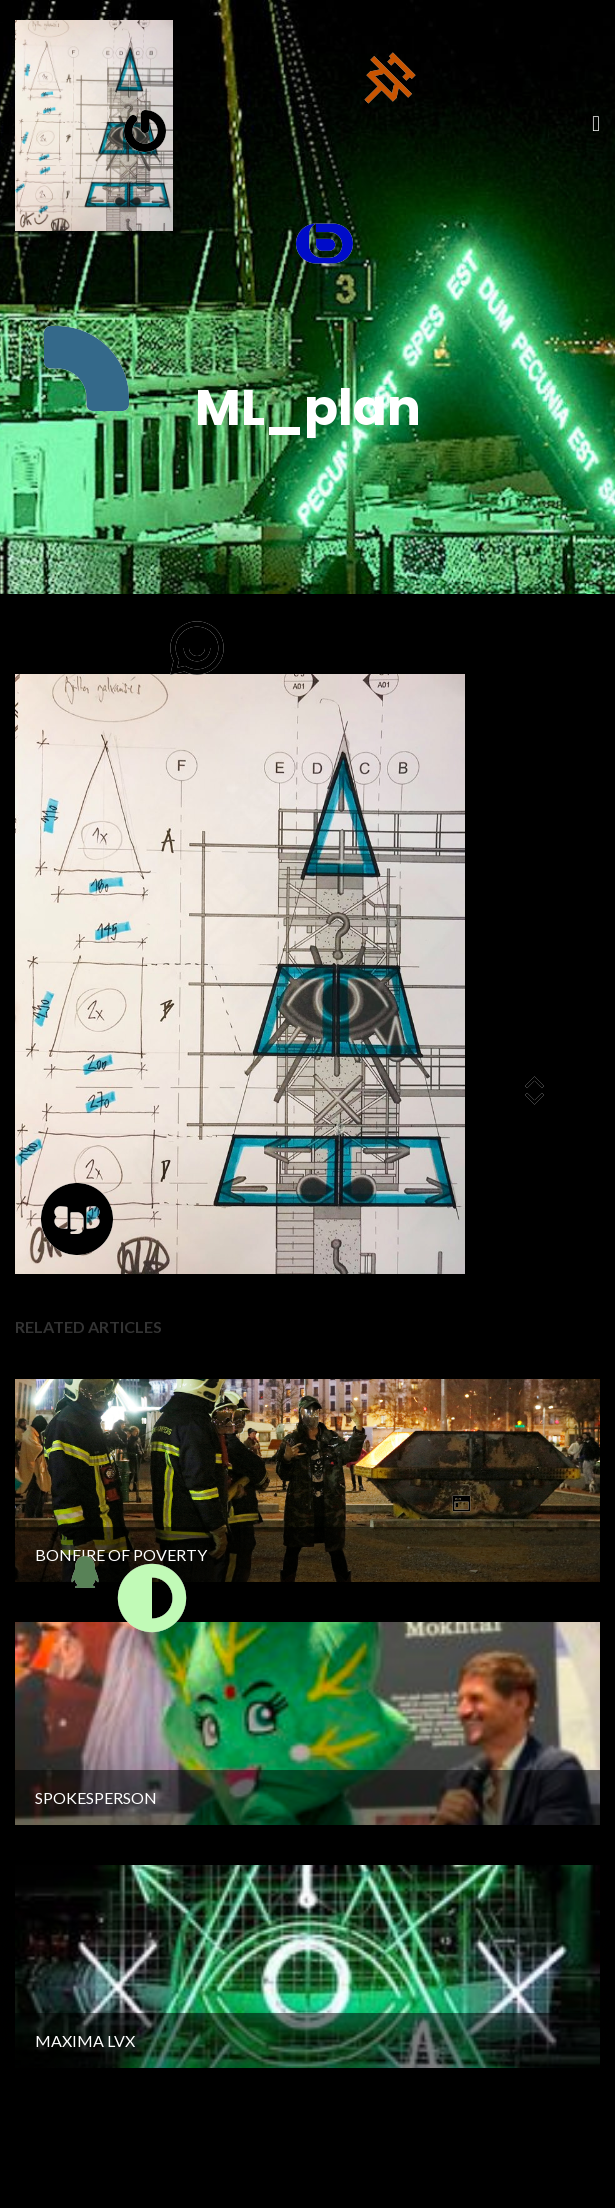 The image size is (615, 2208). Describe the element at coordinates (86, 368) in the screenshot. I see `open spectrum chat app` at that location.